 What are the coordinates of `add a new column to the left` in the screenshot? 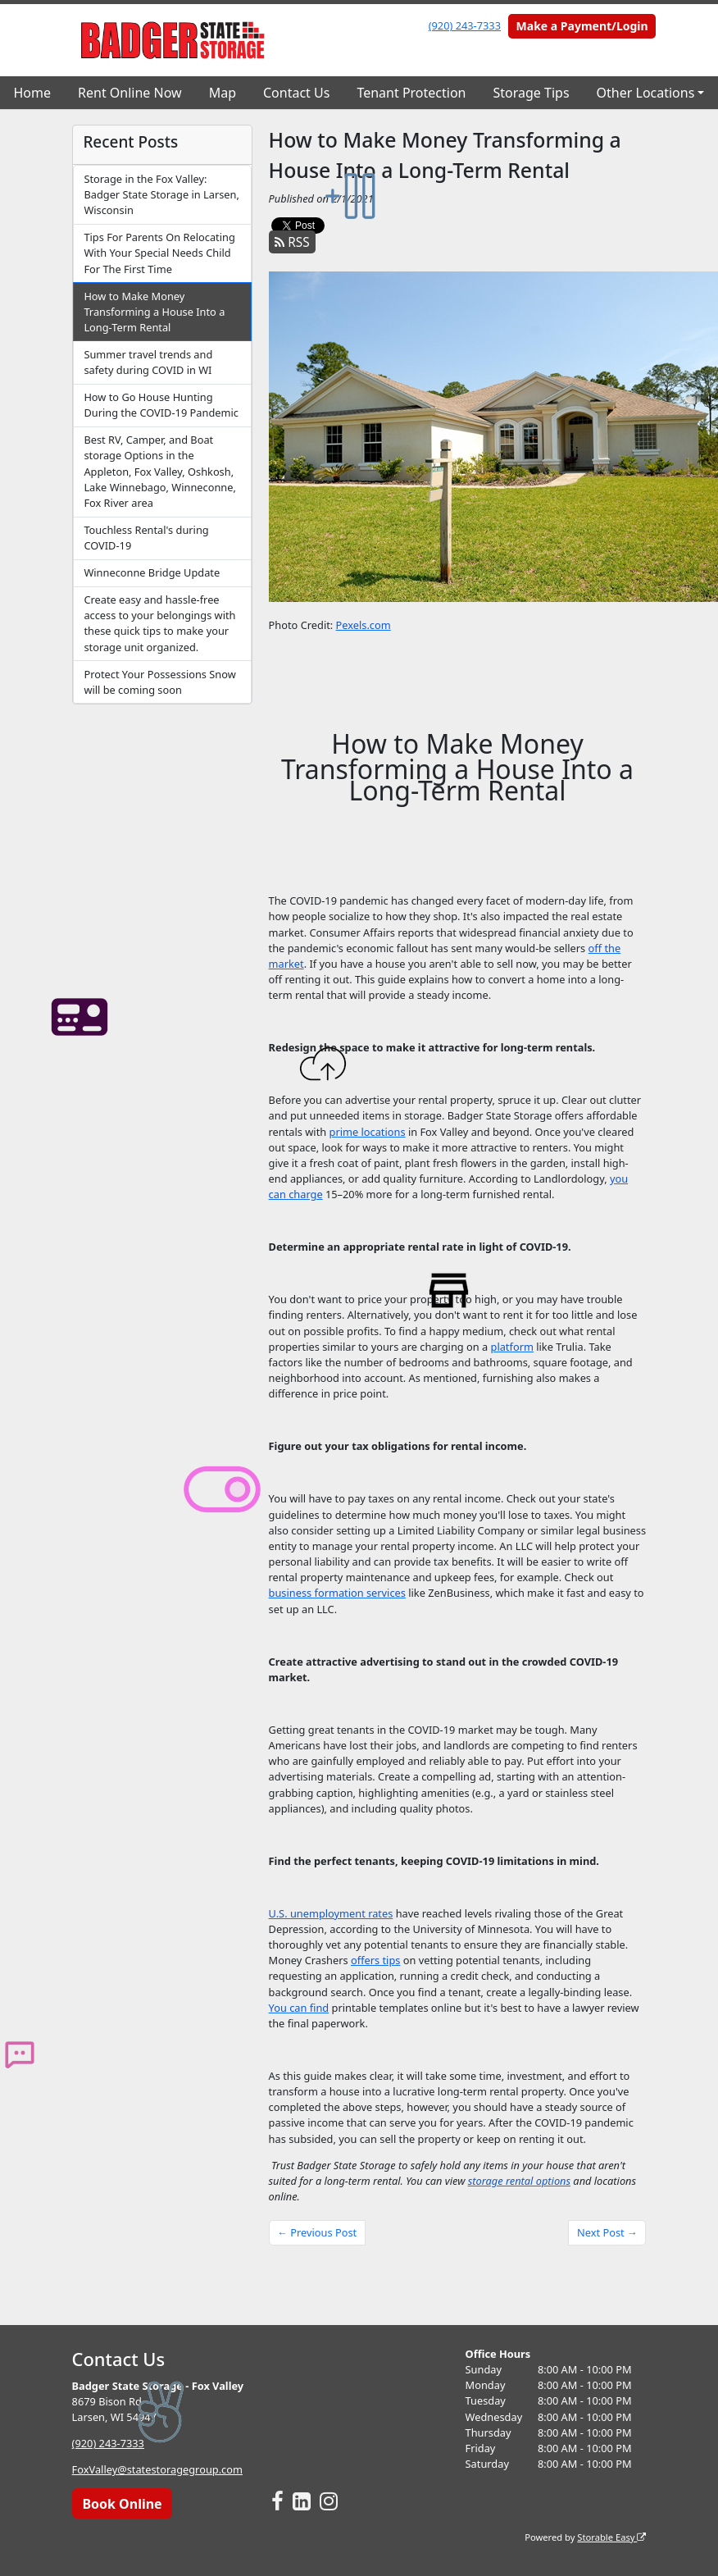 It's located at (354, 196).